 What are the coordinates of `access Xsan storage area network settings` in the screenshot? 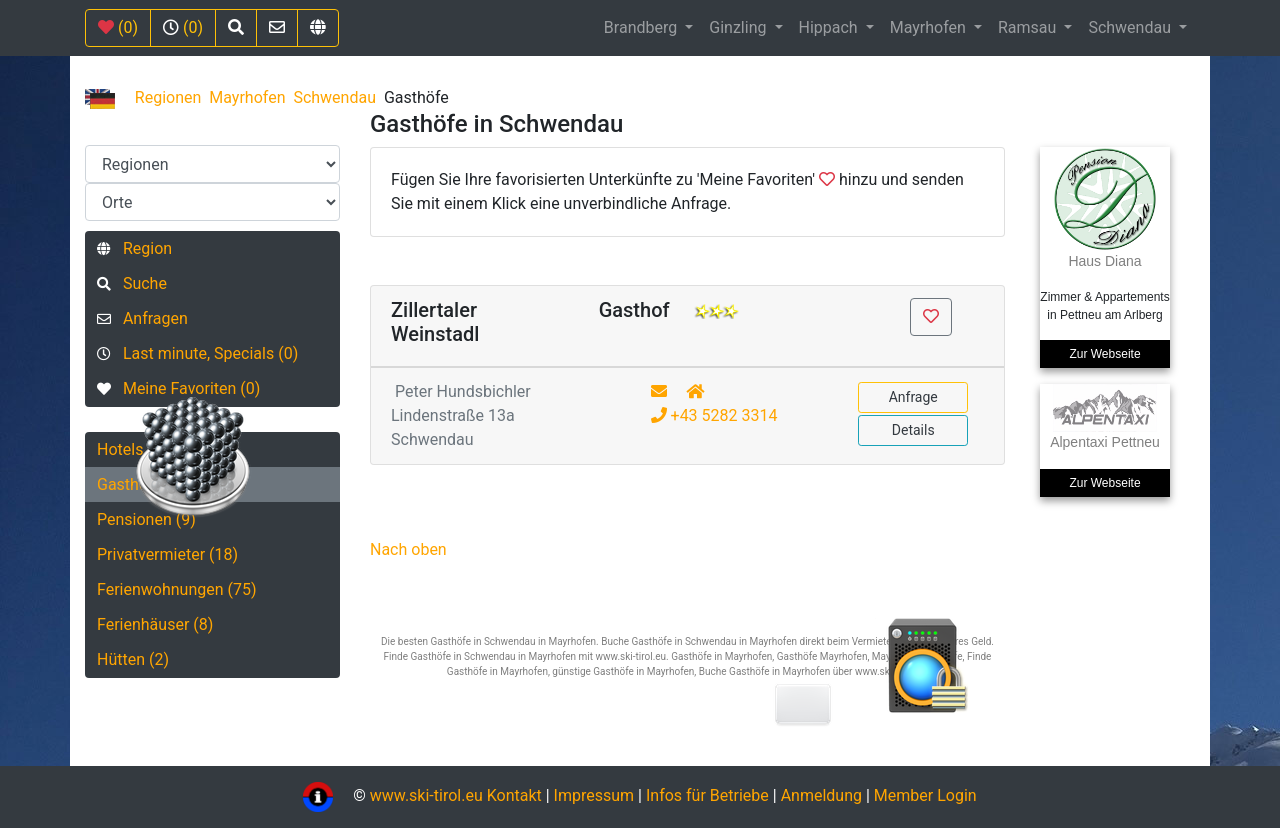 It's located at (193, 458).